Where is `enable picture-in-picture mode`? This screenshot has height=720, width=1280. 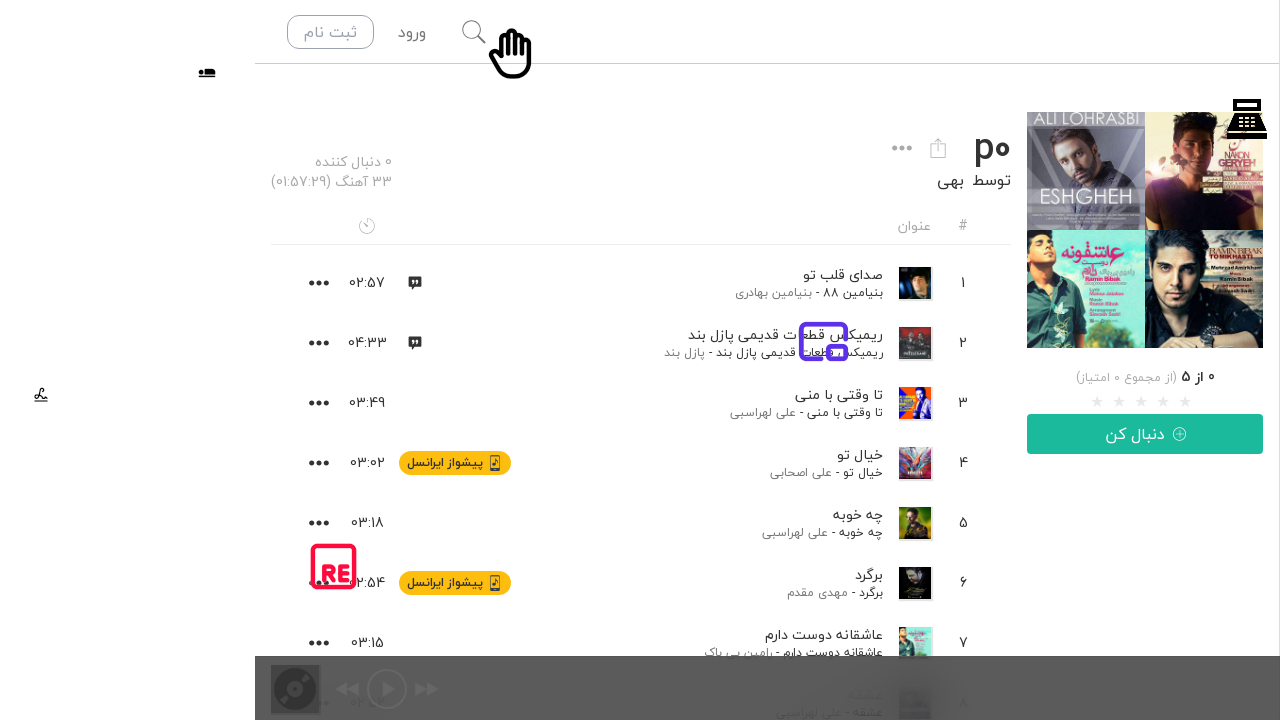
enable picture-in-picture mode is located at coordinates (823, 341).